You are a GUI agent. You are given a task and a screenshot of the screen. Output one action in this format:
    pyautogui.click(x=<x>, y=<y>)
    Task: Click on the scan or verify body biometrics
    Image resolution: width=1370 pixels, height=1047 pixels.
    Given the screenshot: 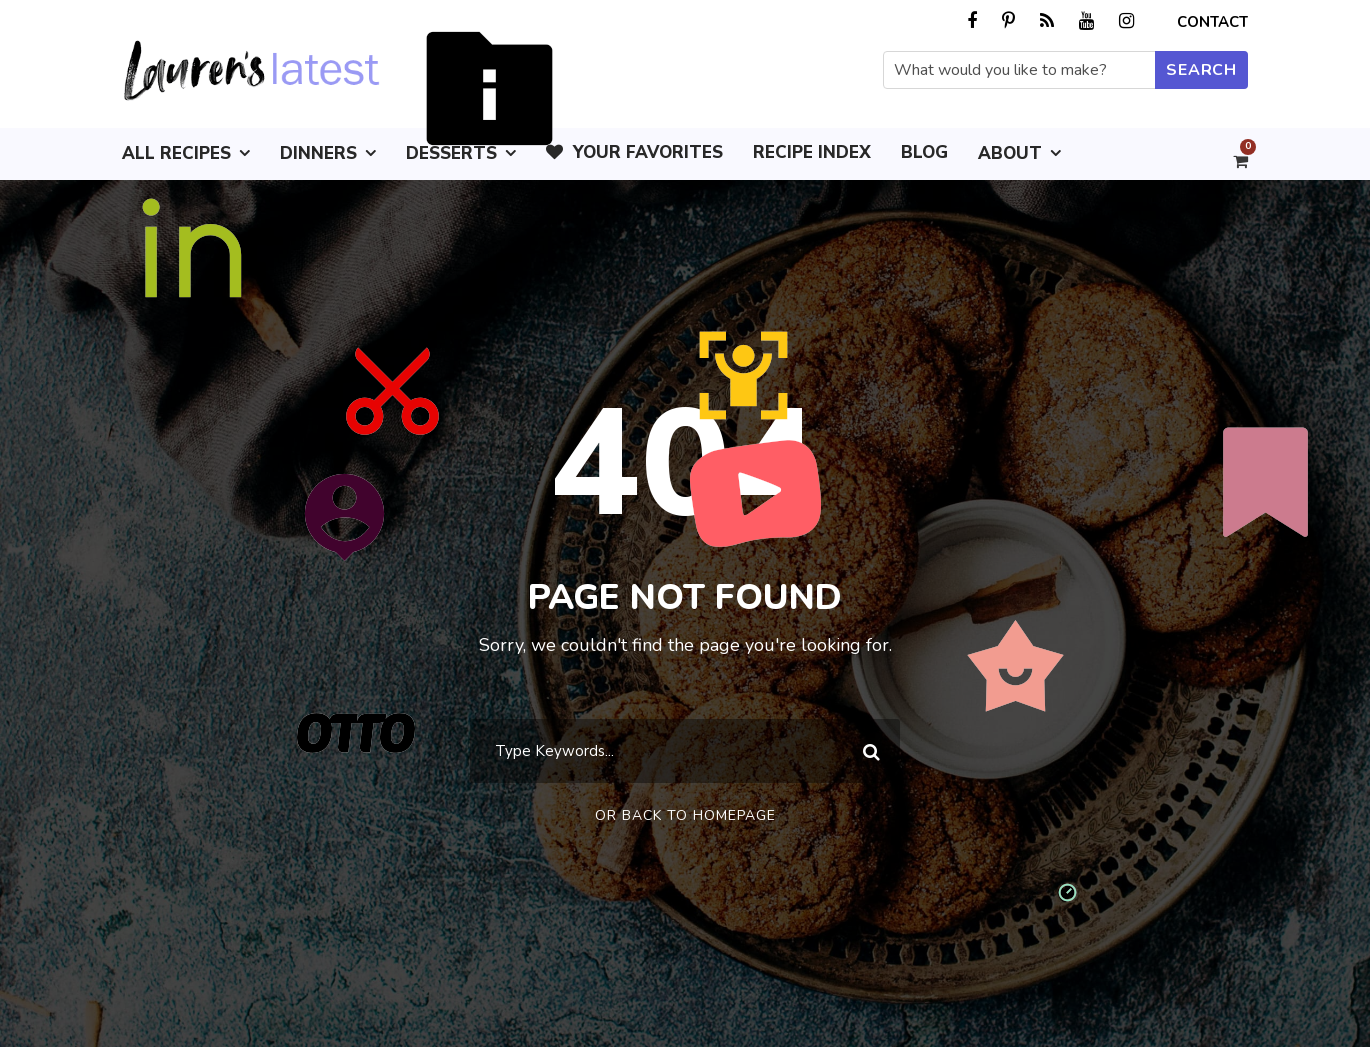 What is the action you would take?
    pyautogui.click(x=743, y=375)
    